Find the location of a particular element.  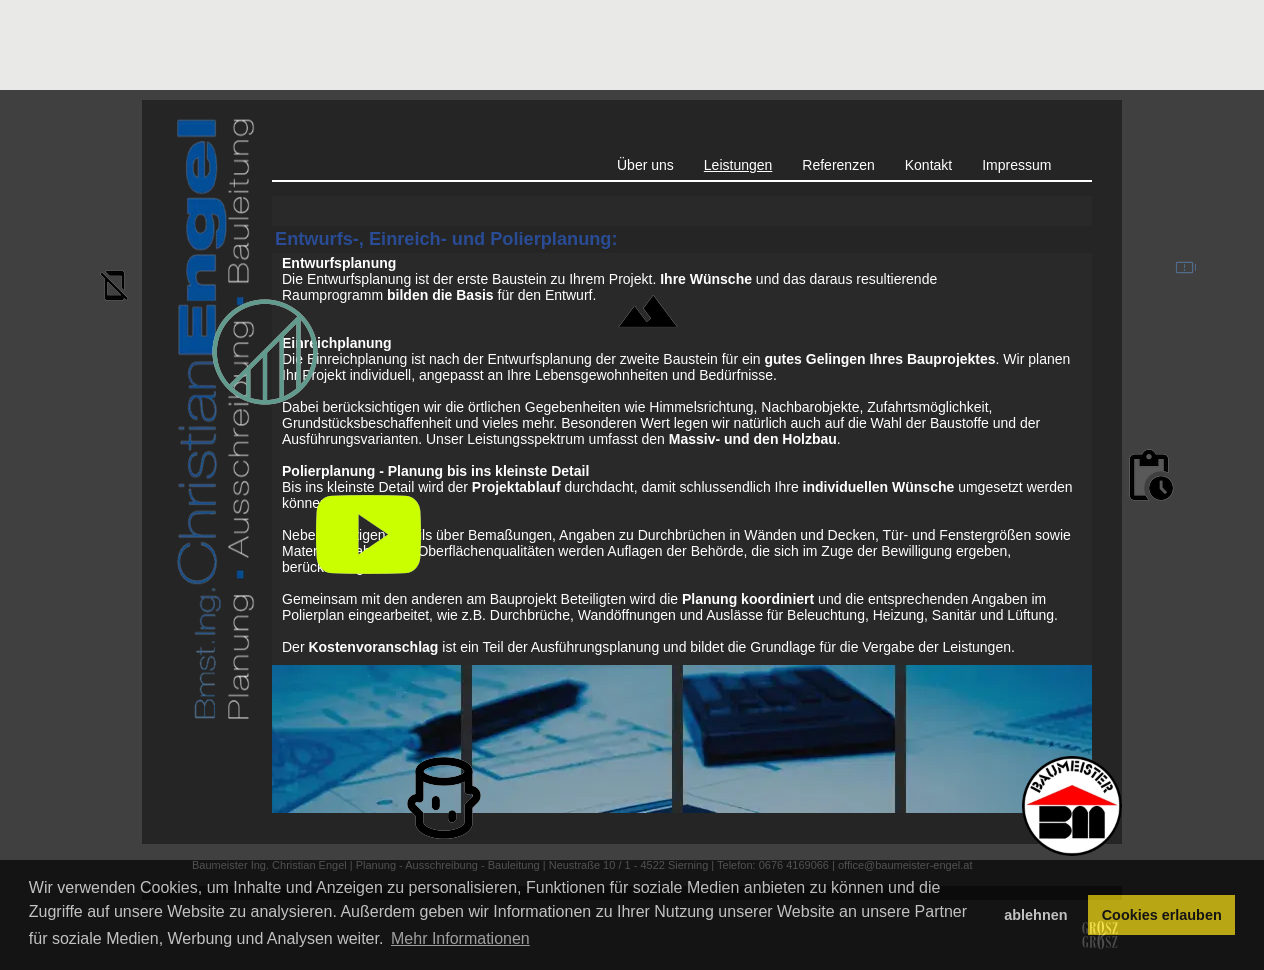

view wood or lumber materials is located at coordinates (444, 798).